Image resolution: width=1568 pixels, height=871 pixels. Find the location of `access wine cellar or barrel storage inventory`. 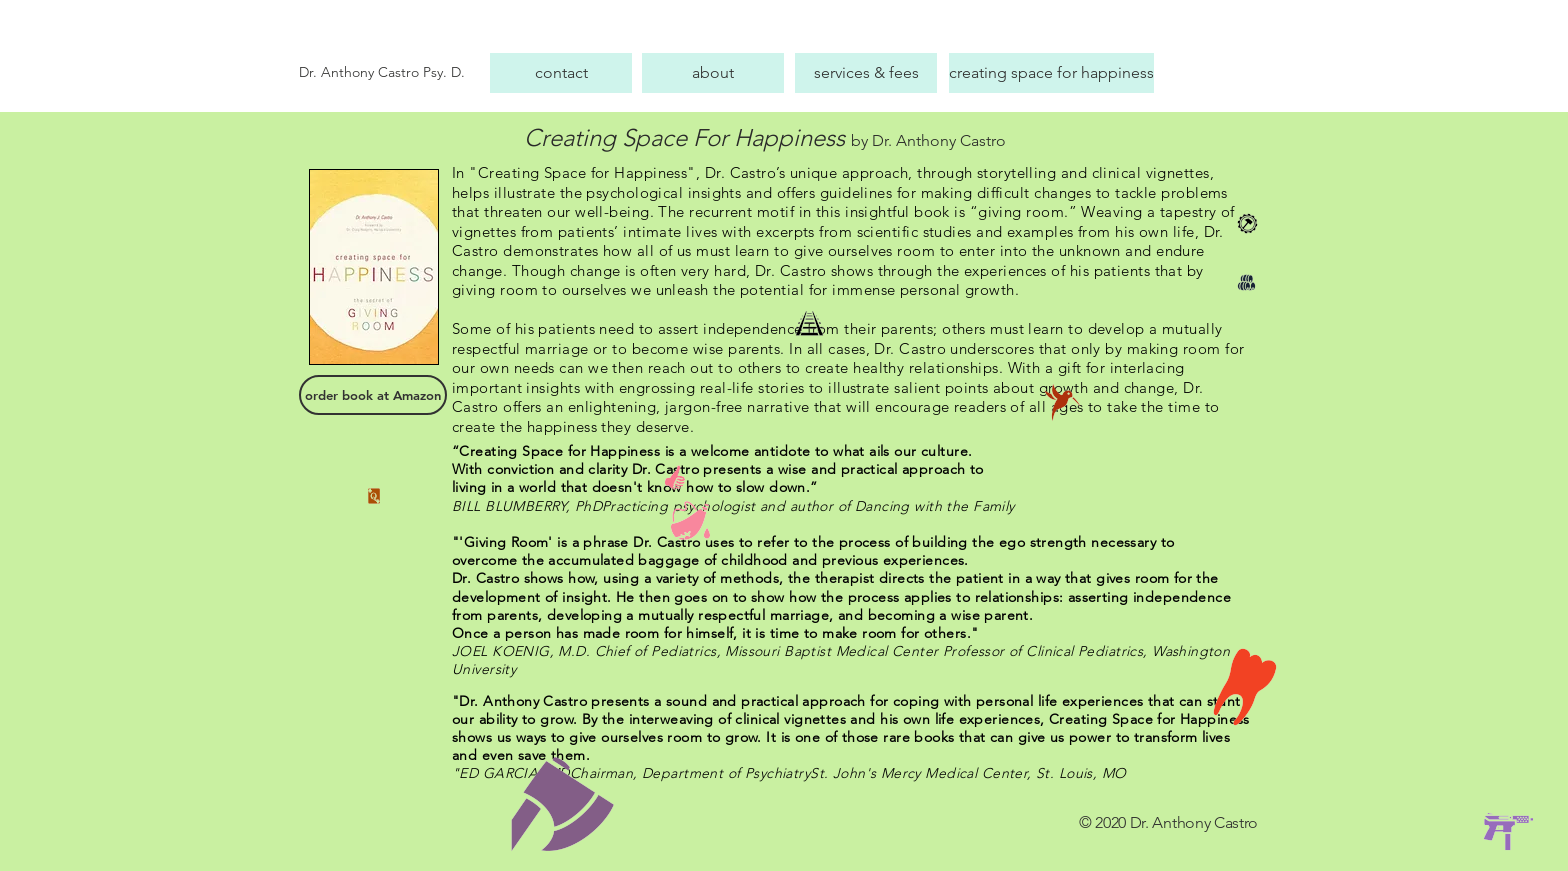

access wine cellar or barrel storage inventory is located at coordinates (1246, 282).